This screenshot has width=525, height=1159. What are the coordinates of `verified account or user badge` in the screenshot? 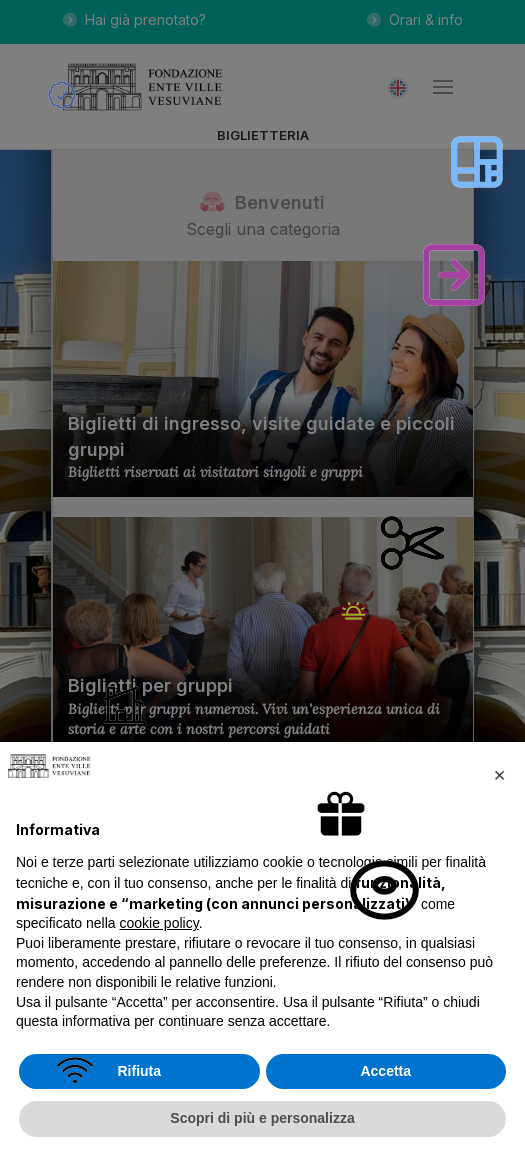 It's located at (62, 95).